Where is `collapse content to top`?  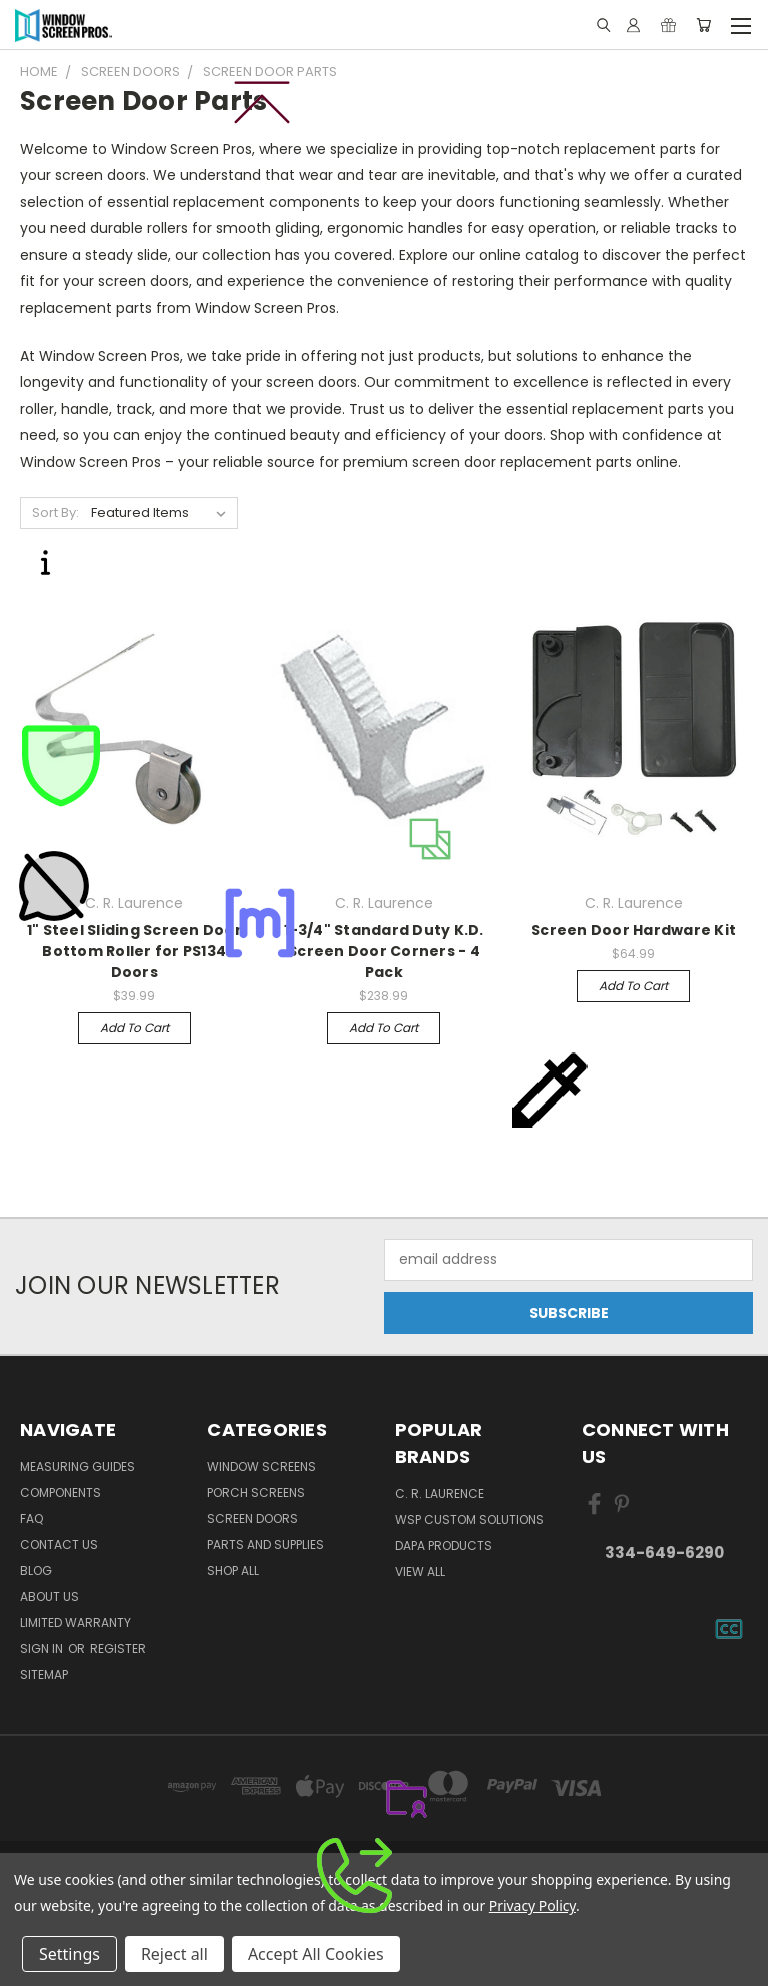
collapse content to top is located at coordinates (262, 101).